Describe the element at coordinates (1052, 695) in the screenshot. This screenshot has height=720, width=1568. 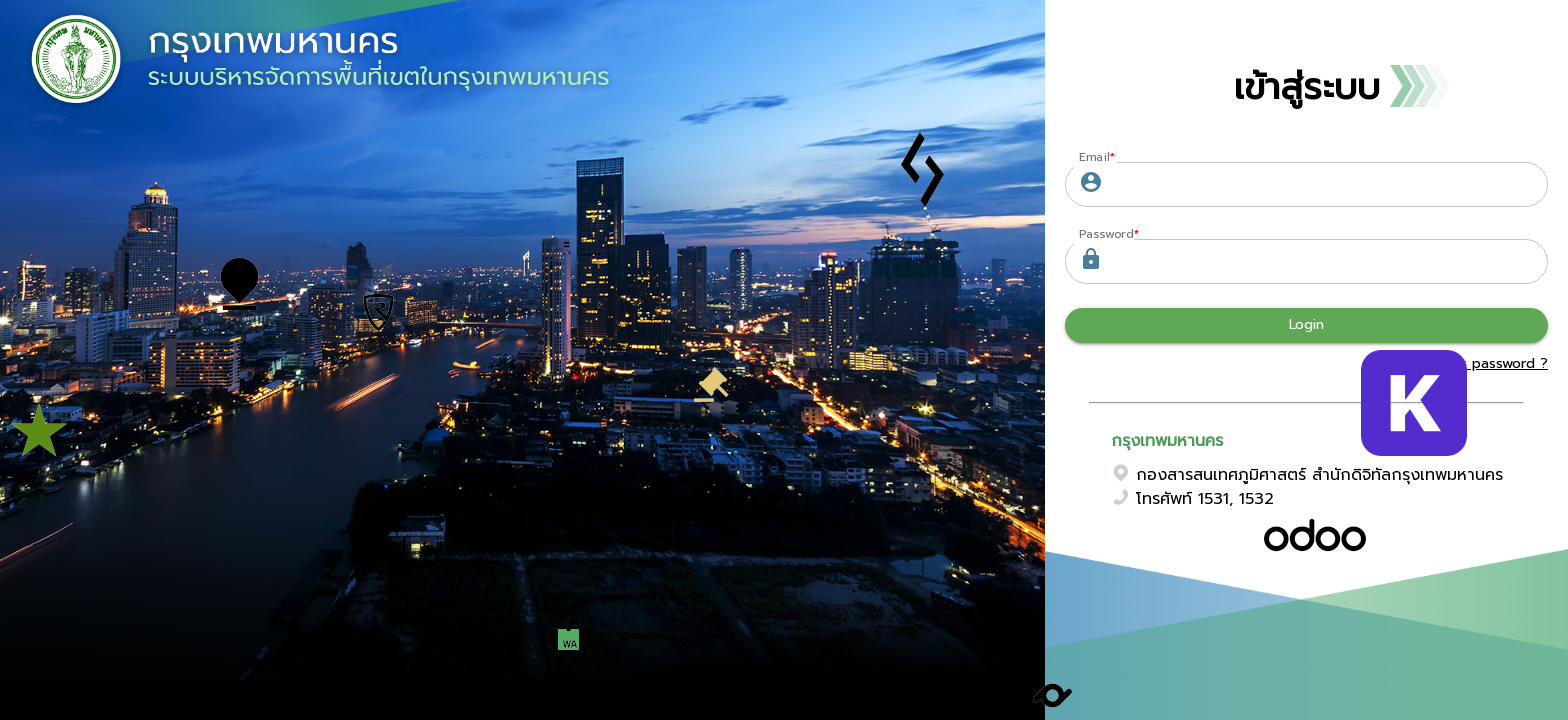
I see `open pr.co app or website` at that location.